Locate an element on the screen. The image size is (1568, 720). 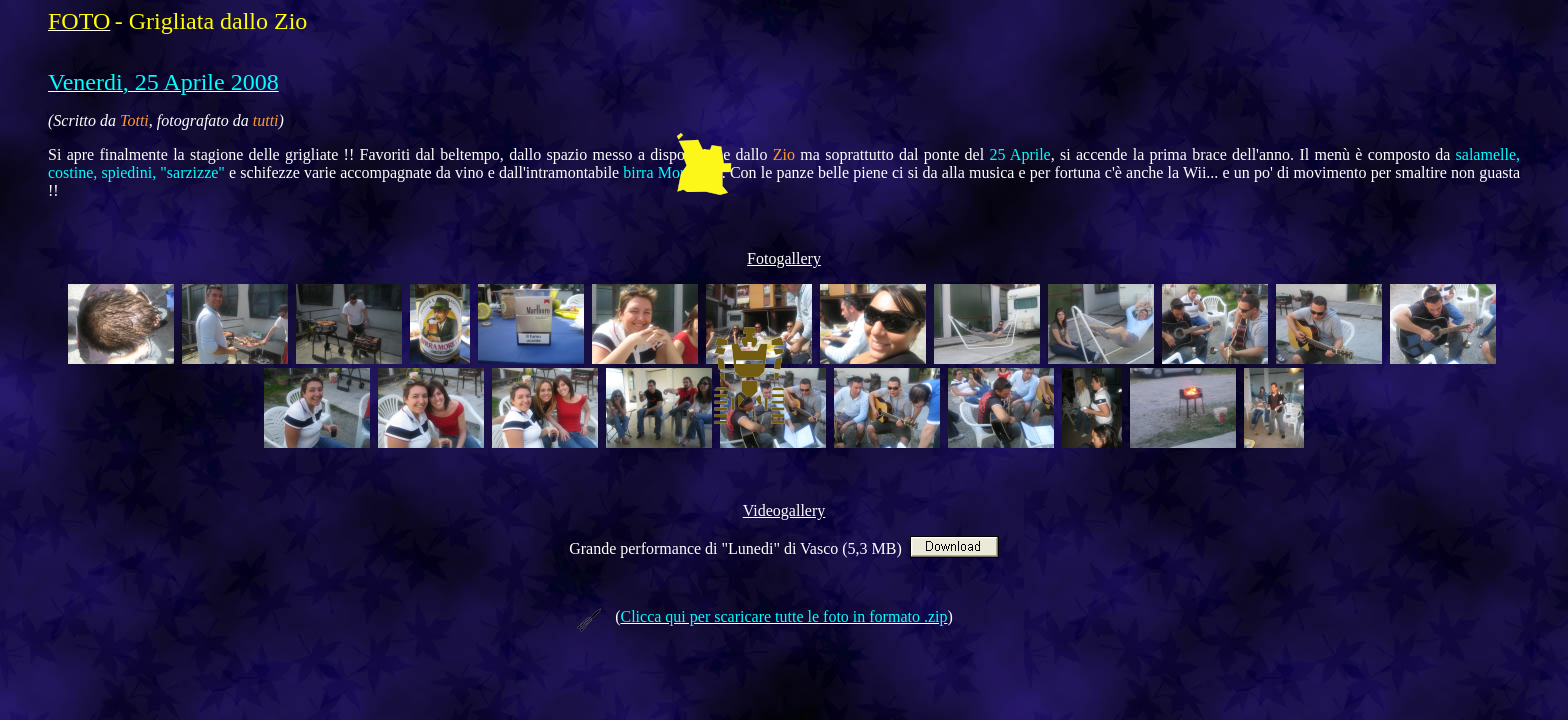
access robot or drone controls is located at coordinates (749, 375).